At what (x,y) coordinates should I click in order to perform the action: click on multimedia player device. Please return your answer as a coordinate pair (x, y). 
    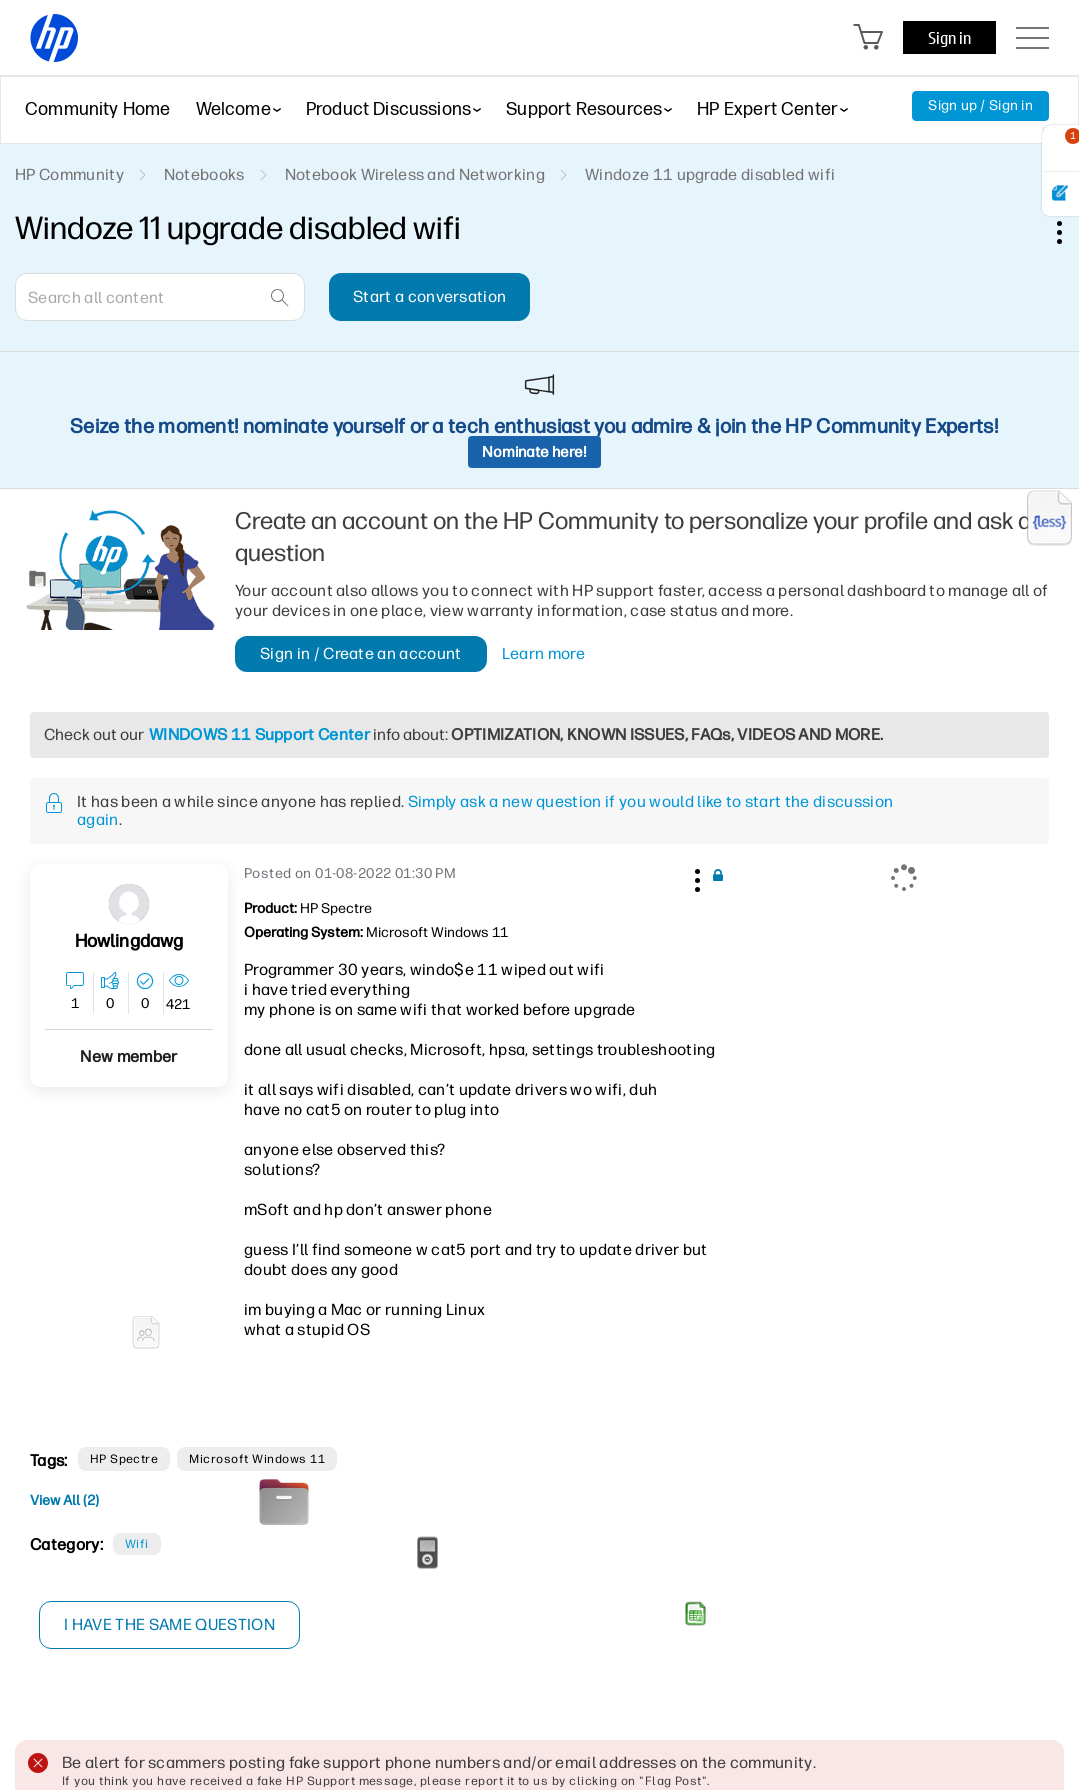
    Looking at the image, I should click on (427, 1552).